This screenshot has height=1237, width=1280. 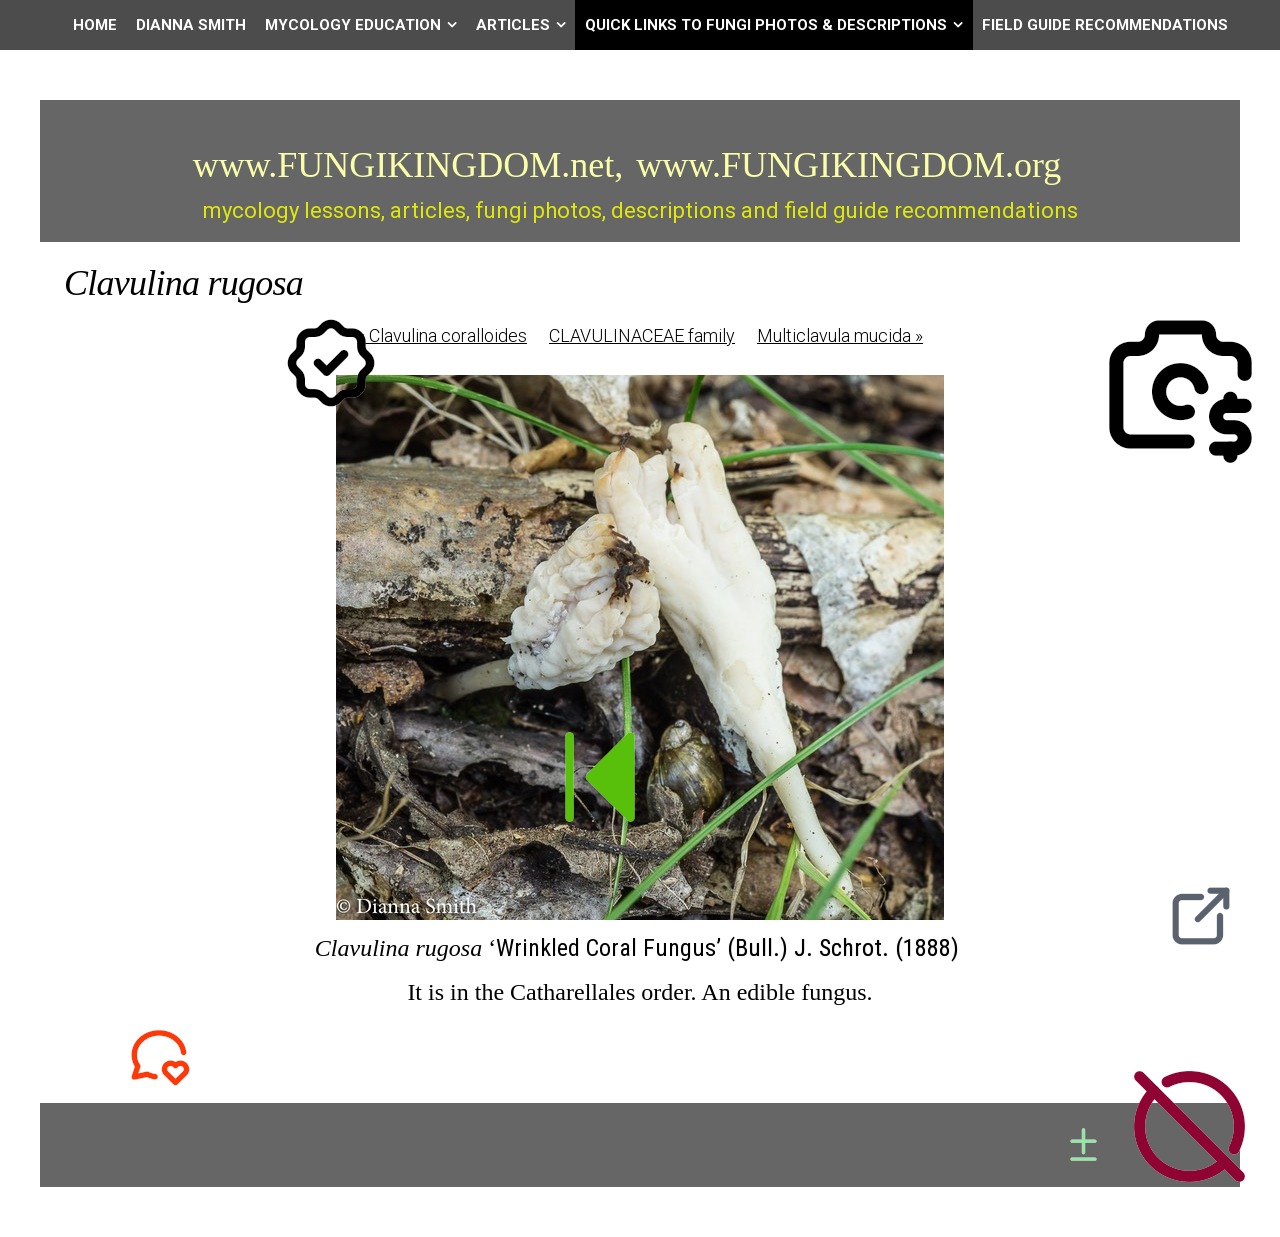 I want to click on verified or authenticated status indicator, so click(x=331, y=363).